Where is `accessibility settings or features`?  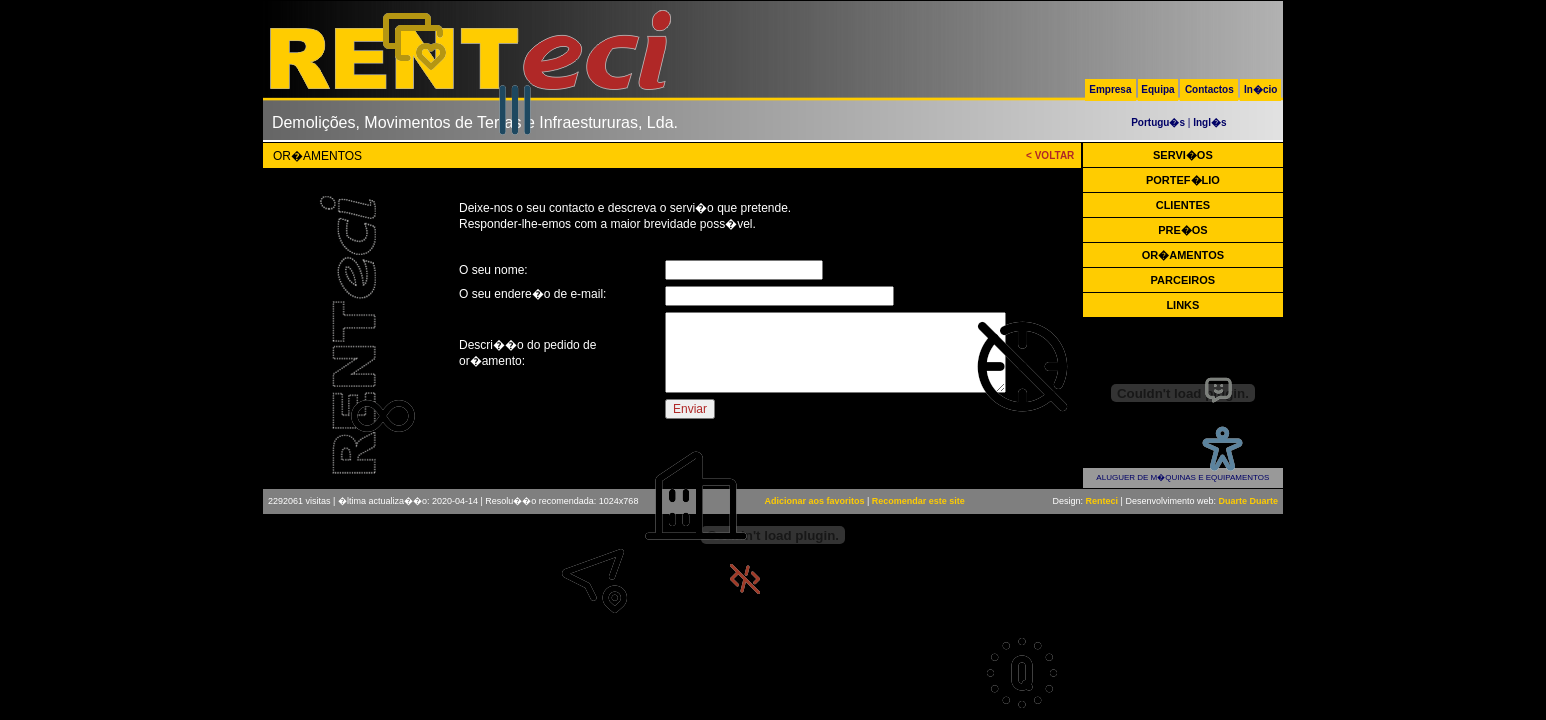 accessibility settings or features is located at coordinates (1222, 449).